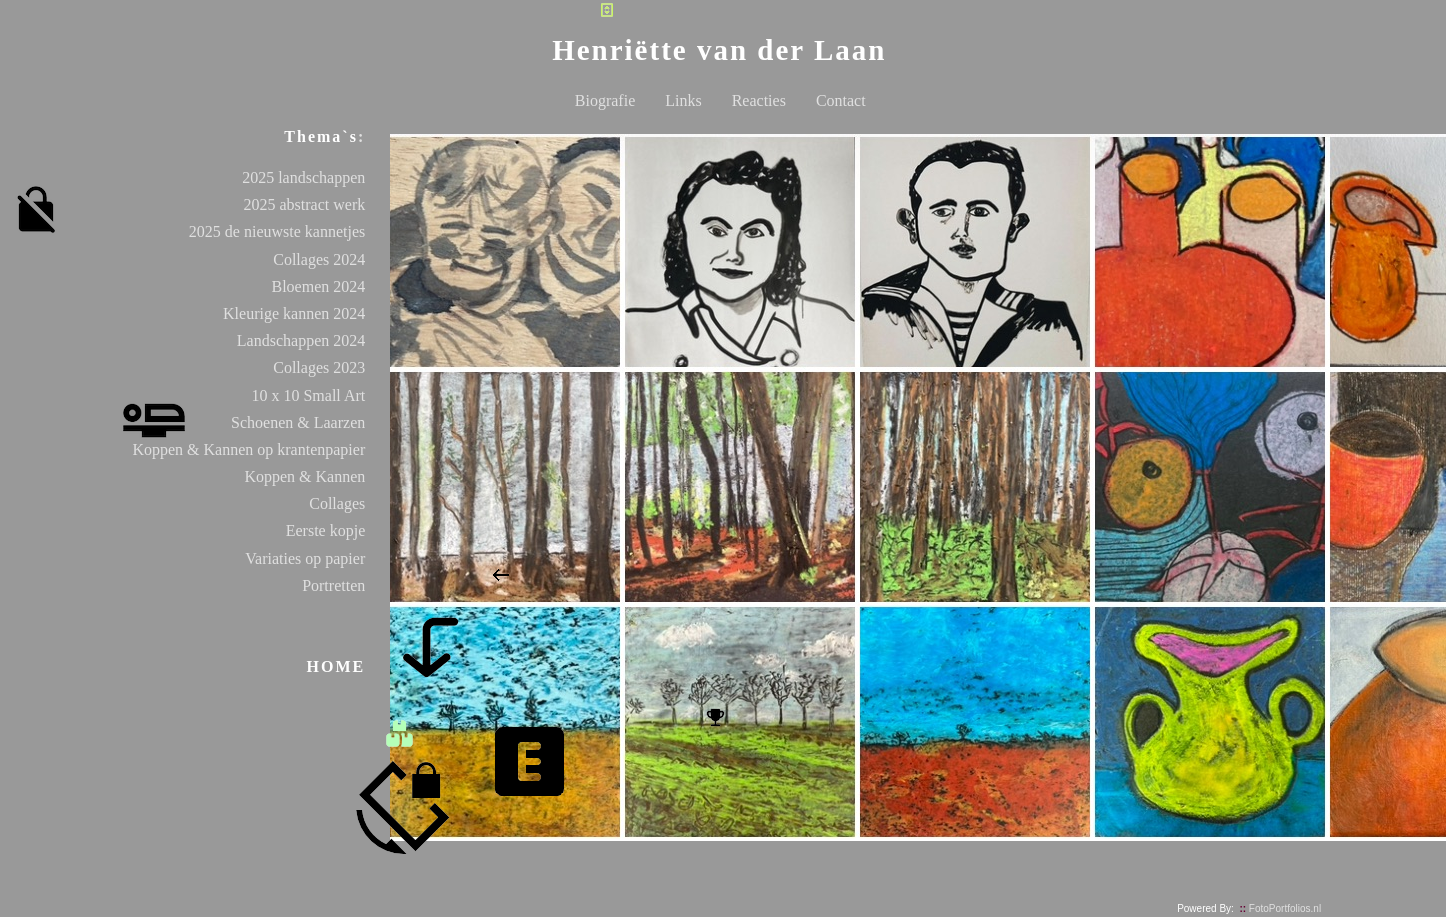 Image resolution: width=1446 pixels, height=917 pixels. I want to click on go back and down in navigation, so click(430, 645).